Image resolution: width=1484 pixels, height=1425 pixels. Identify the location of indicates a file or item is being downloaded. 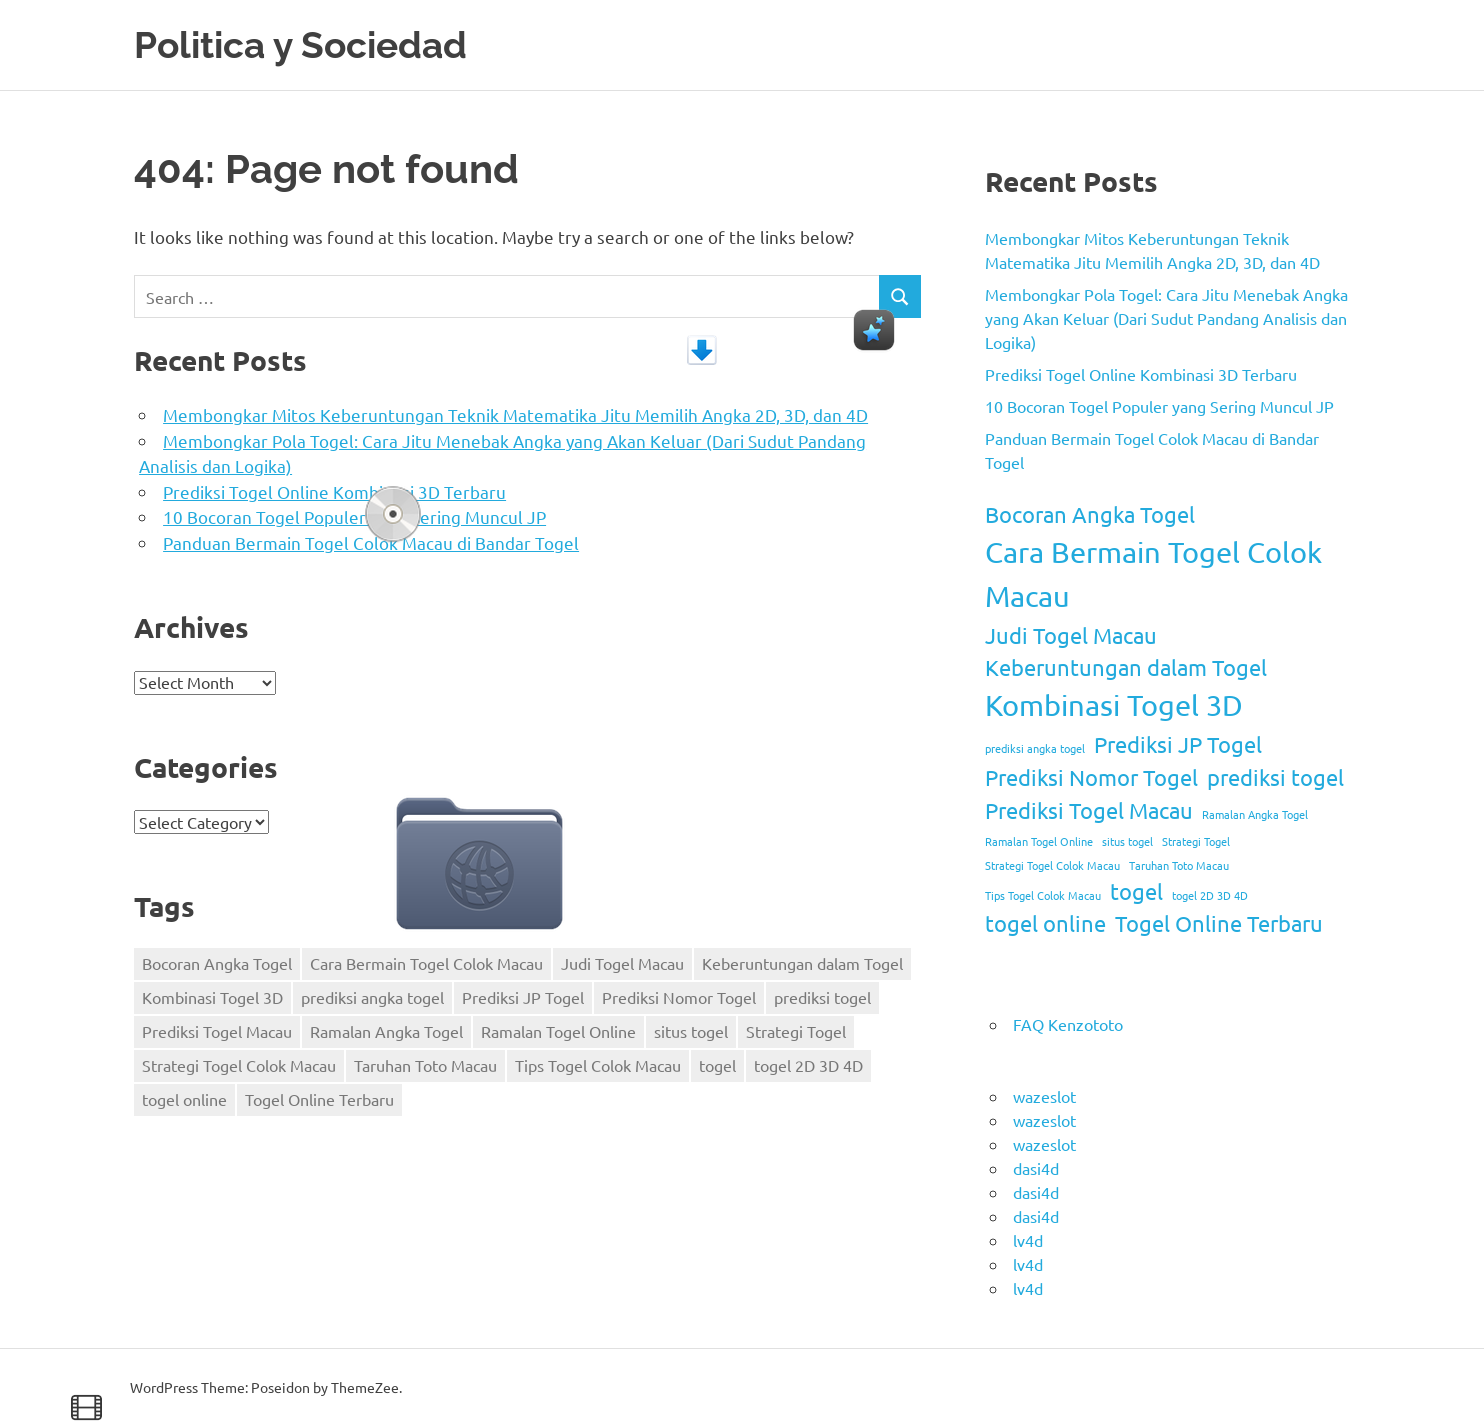
(725, 327).